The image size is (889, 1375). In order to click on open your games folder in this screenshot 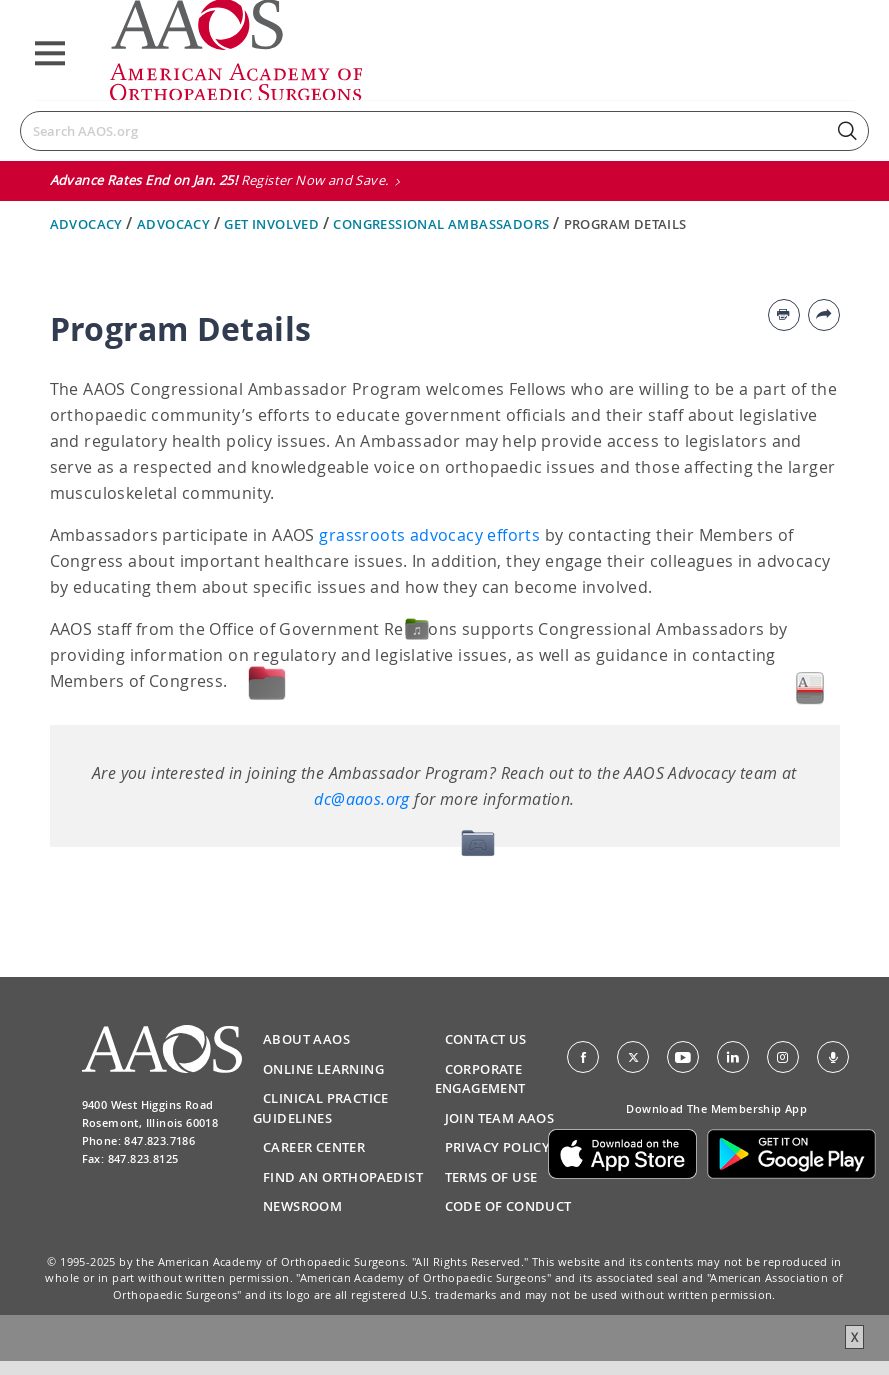, I will do `click(478, 843)`.